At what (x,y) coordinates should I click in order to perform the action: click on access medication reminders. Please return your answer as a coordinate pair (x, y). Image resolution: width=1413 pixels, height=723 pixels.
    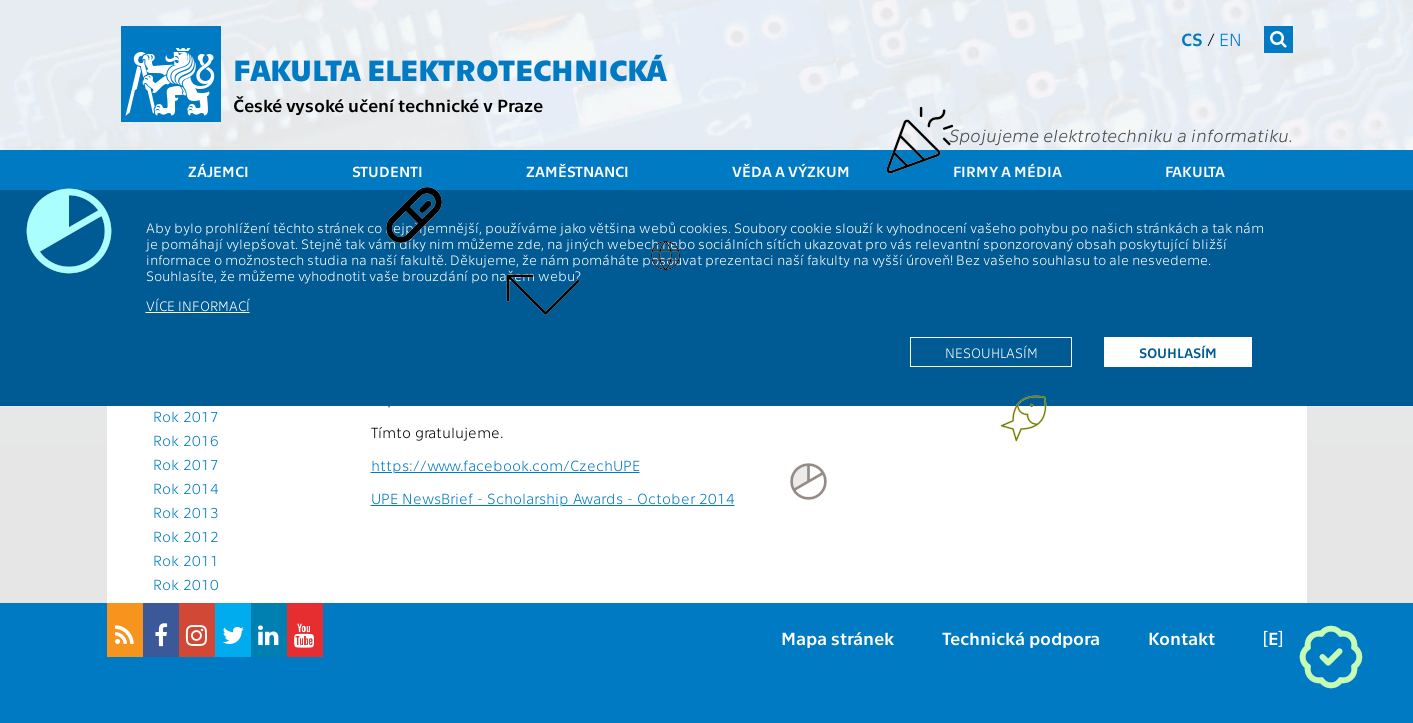
    Looking at the image, I should click on (414, 215).